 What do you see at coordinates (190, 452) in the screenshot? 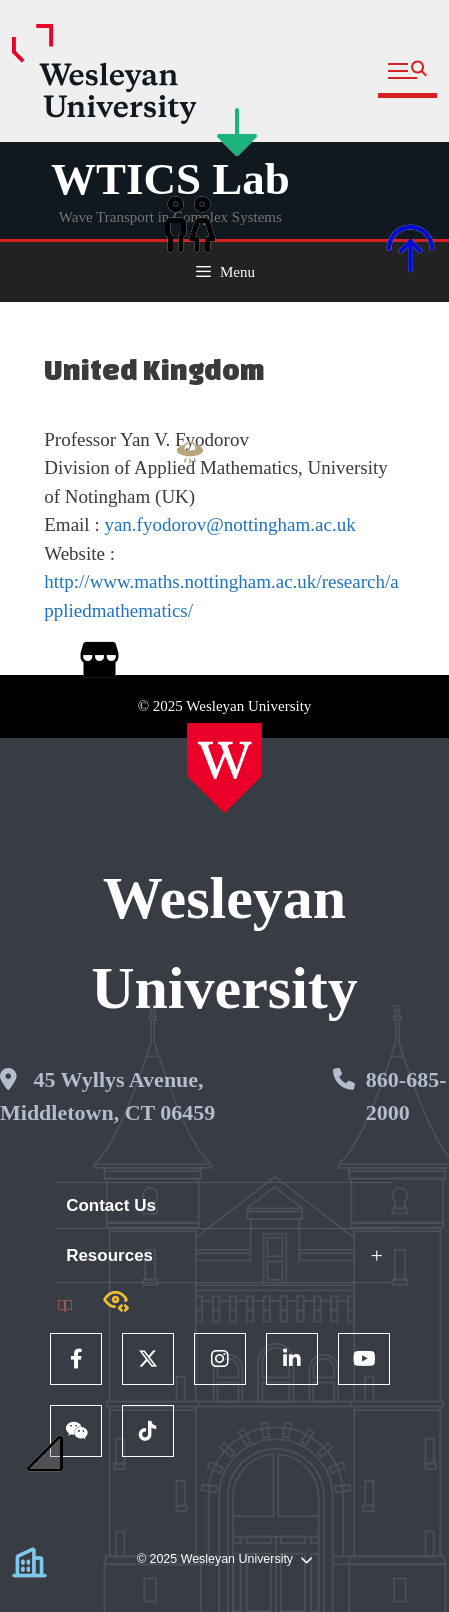
I see `access sci-fi or space-themed content` at bounding box center [190, 452].